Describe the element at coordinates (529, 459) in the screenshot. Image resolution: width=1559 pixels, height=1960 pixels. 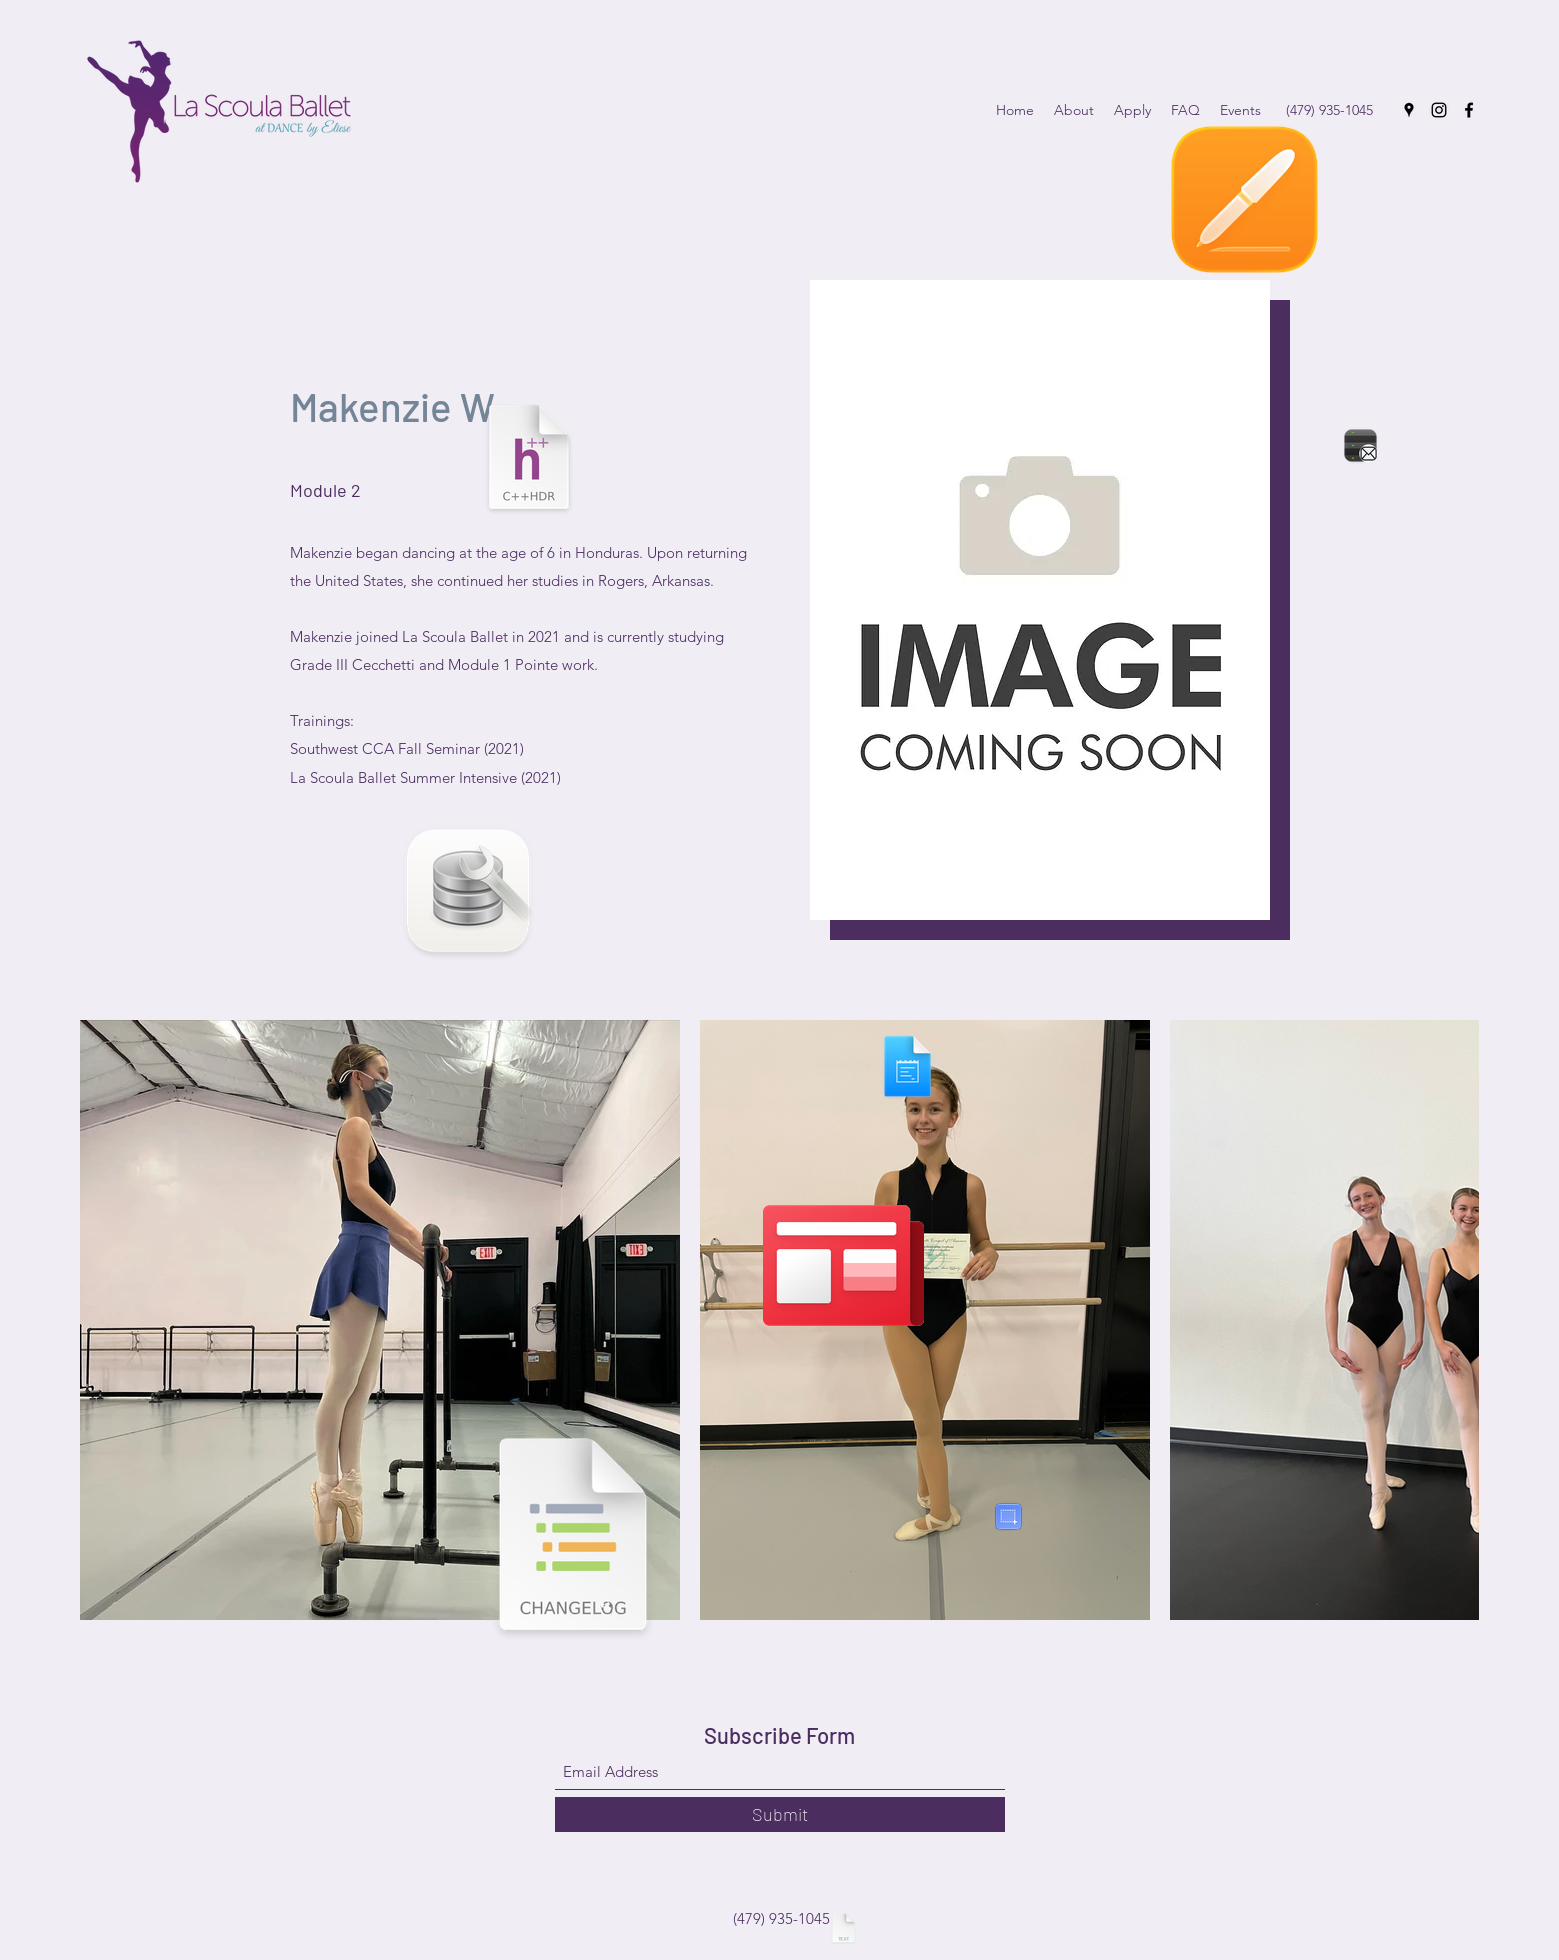
I see `a C++ header file` at that location.